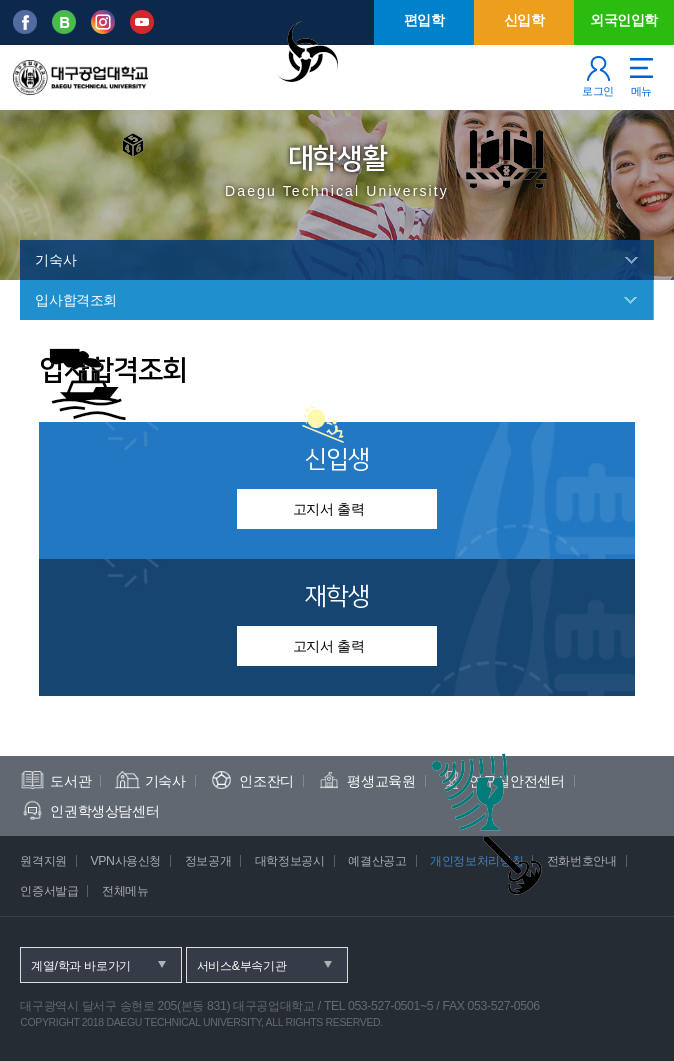  I want to click on play boulder dash or similar arcade game, so click(323, 424).